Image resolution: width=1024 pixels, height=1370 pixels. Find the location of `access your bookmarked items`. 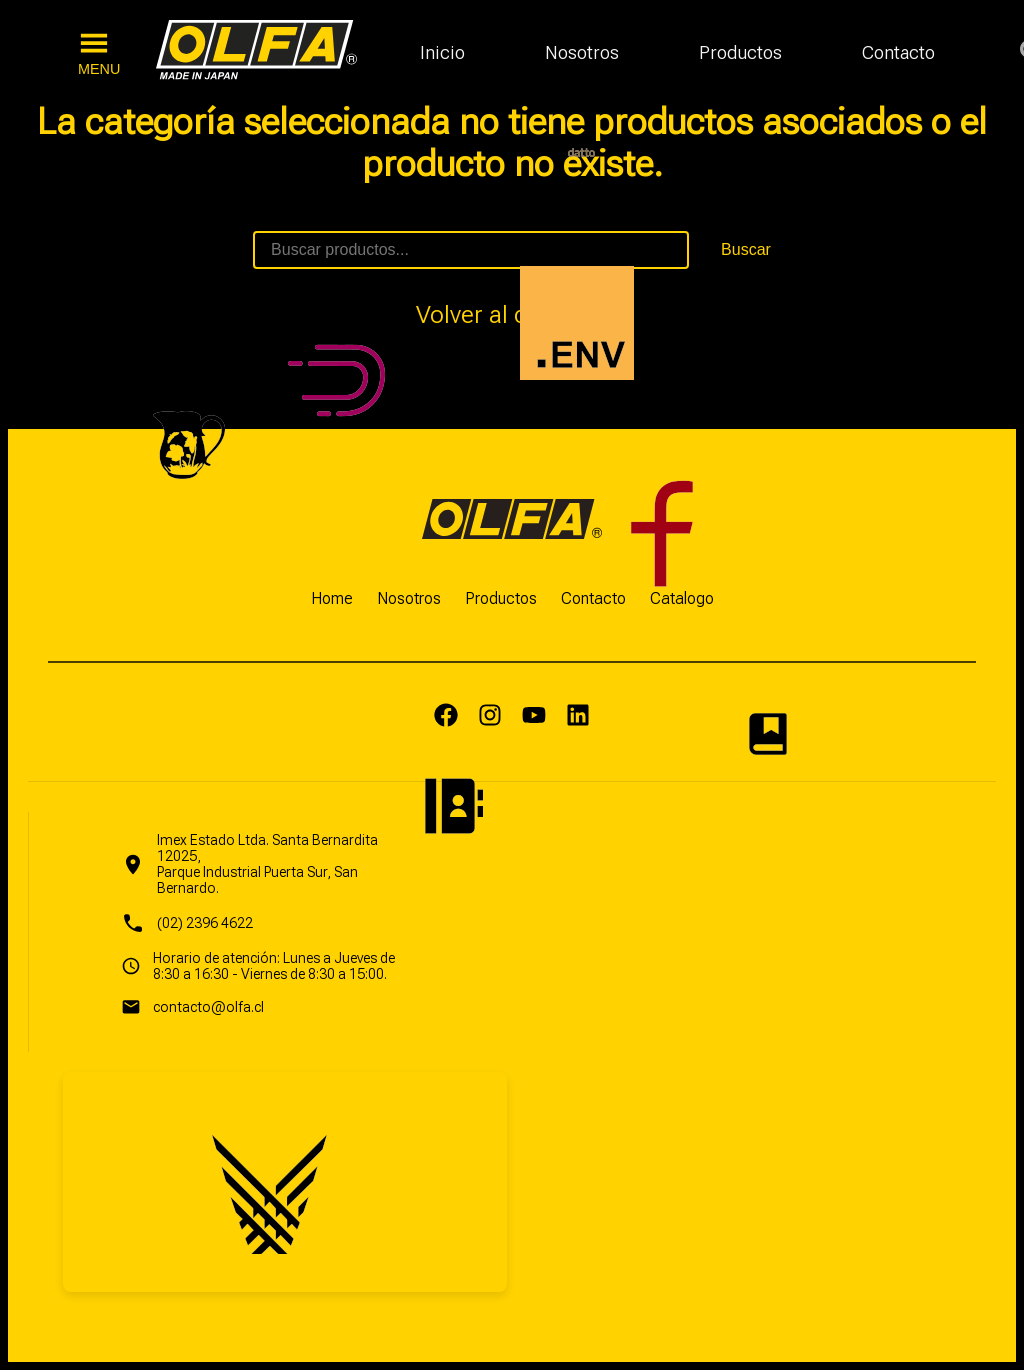

access your bookmarked items is located at coordinates (768, 734).